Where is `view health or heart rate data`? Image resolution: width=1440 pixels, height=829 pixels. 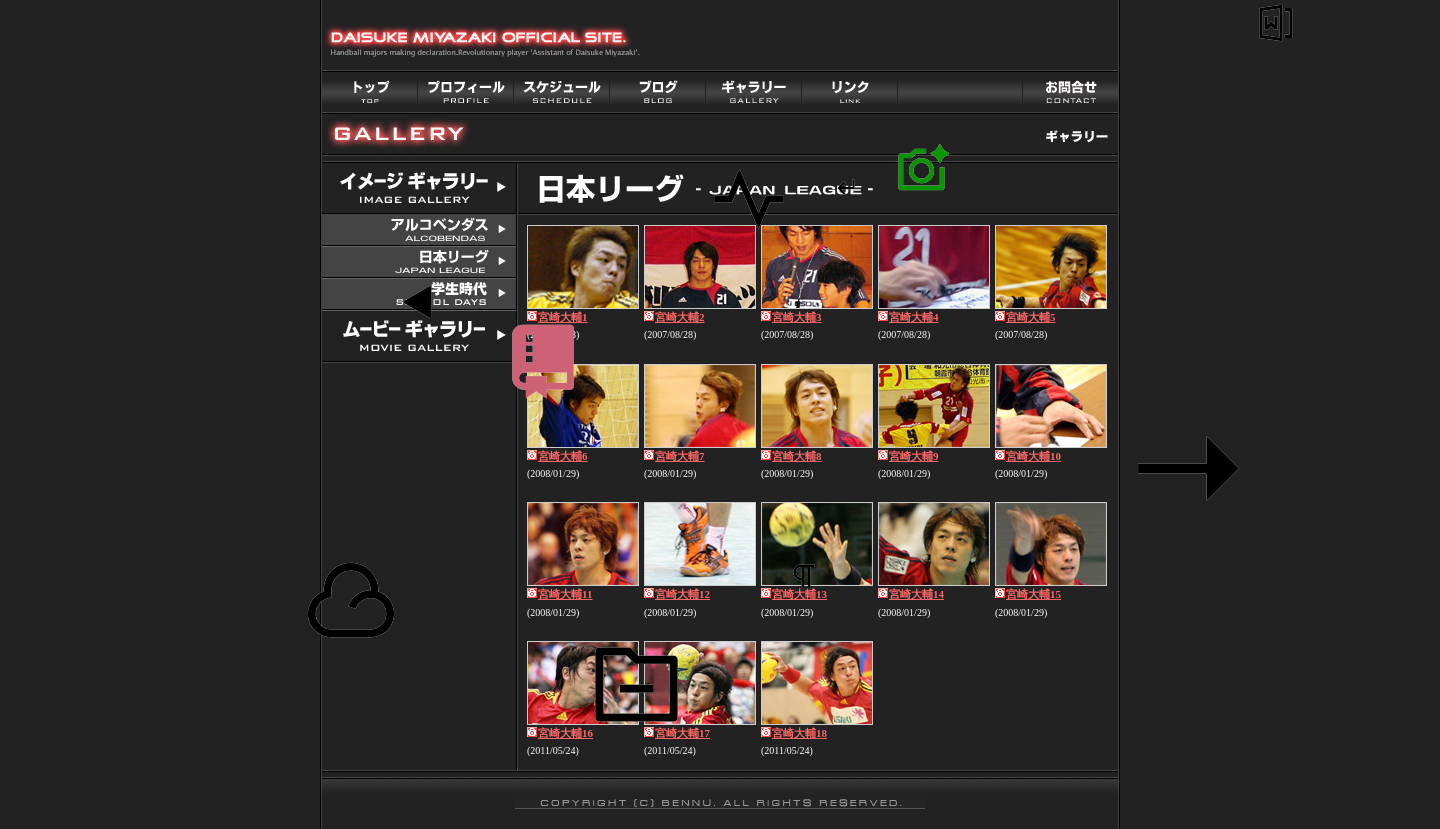
view health or heart rate data is located at coordinates (749, 199).